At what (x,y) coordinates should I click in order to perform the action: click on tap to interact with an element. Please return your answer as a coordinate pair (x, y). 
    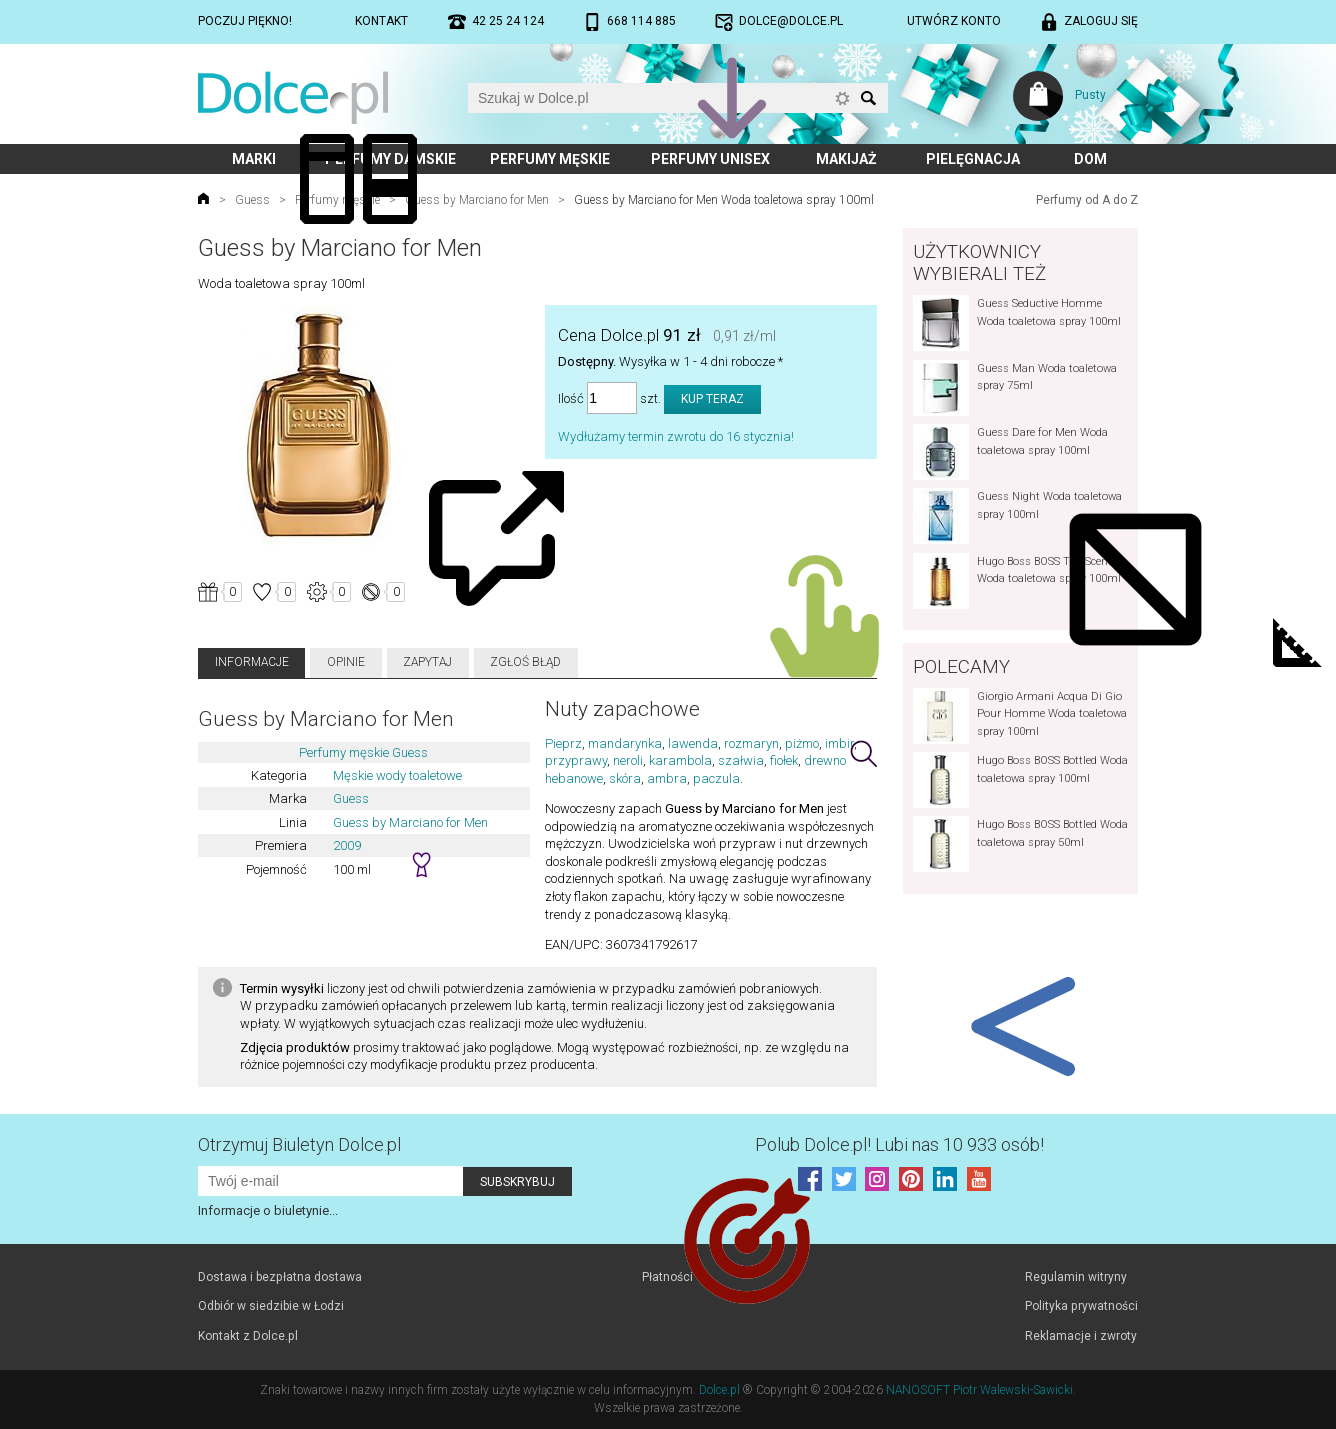
    Looking at the image, I should click on (824, 618).